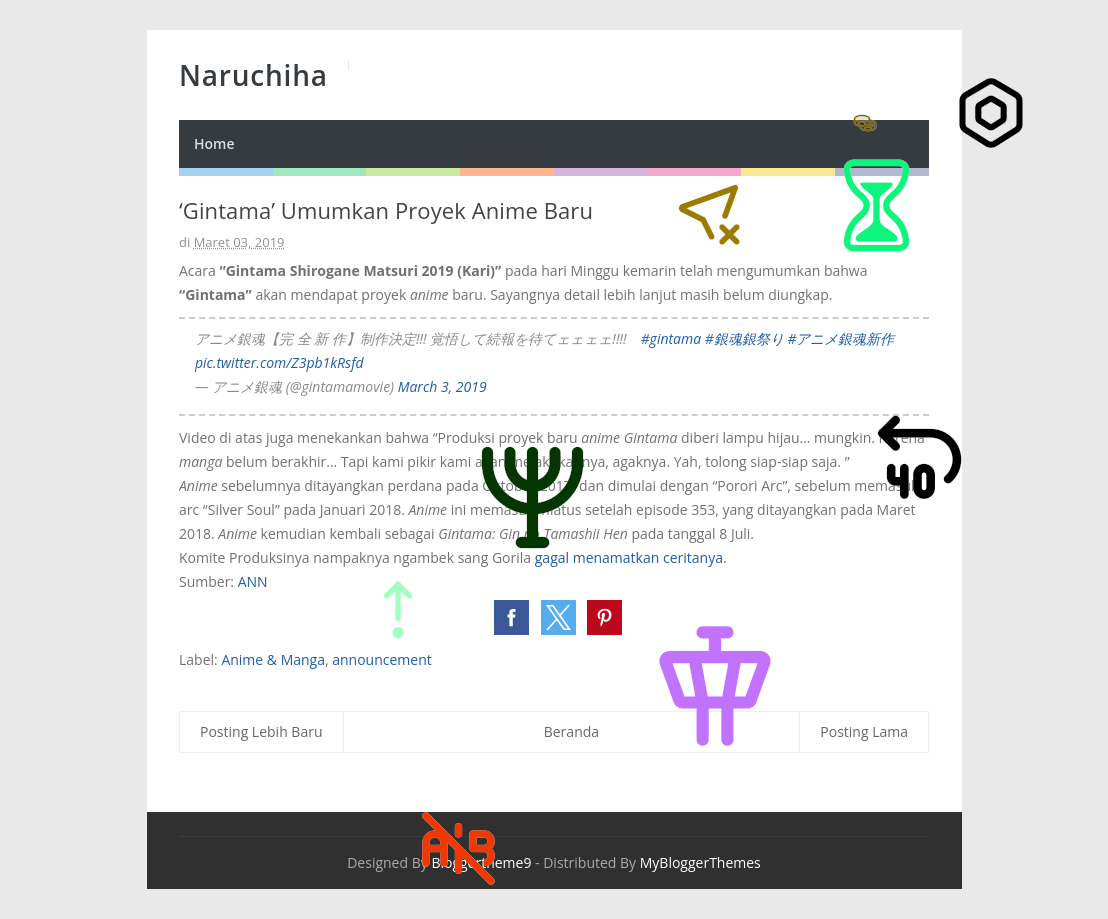 This screenshot has width=1108, height=919. What do you see at coordinates (917, 459) in the screenshot?
I see `rewind media 40 seconds` at bounding box center [917, 459].